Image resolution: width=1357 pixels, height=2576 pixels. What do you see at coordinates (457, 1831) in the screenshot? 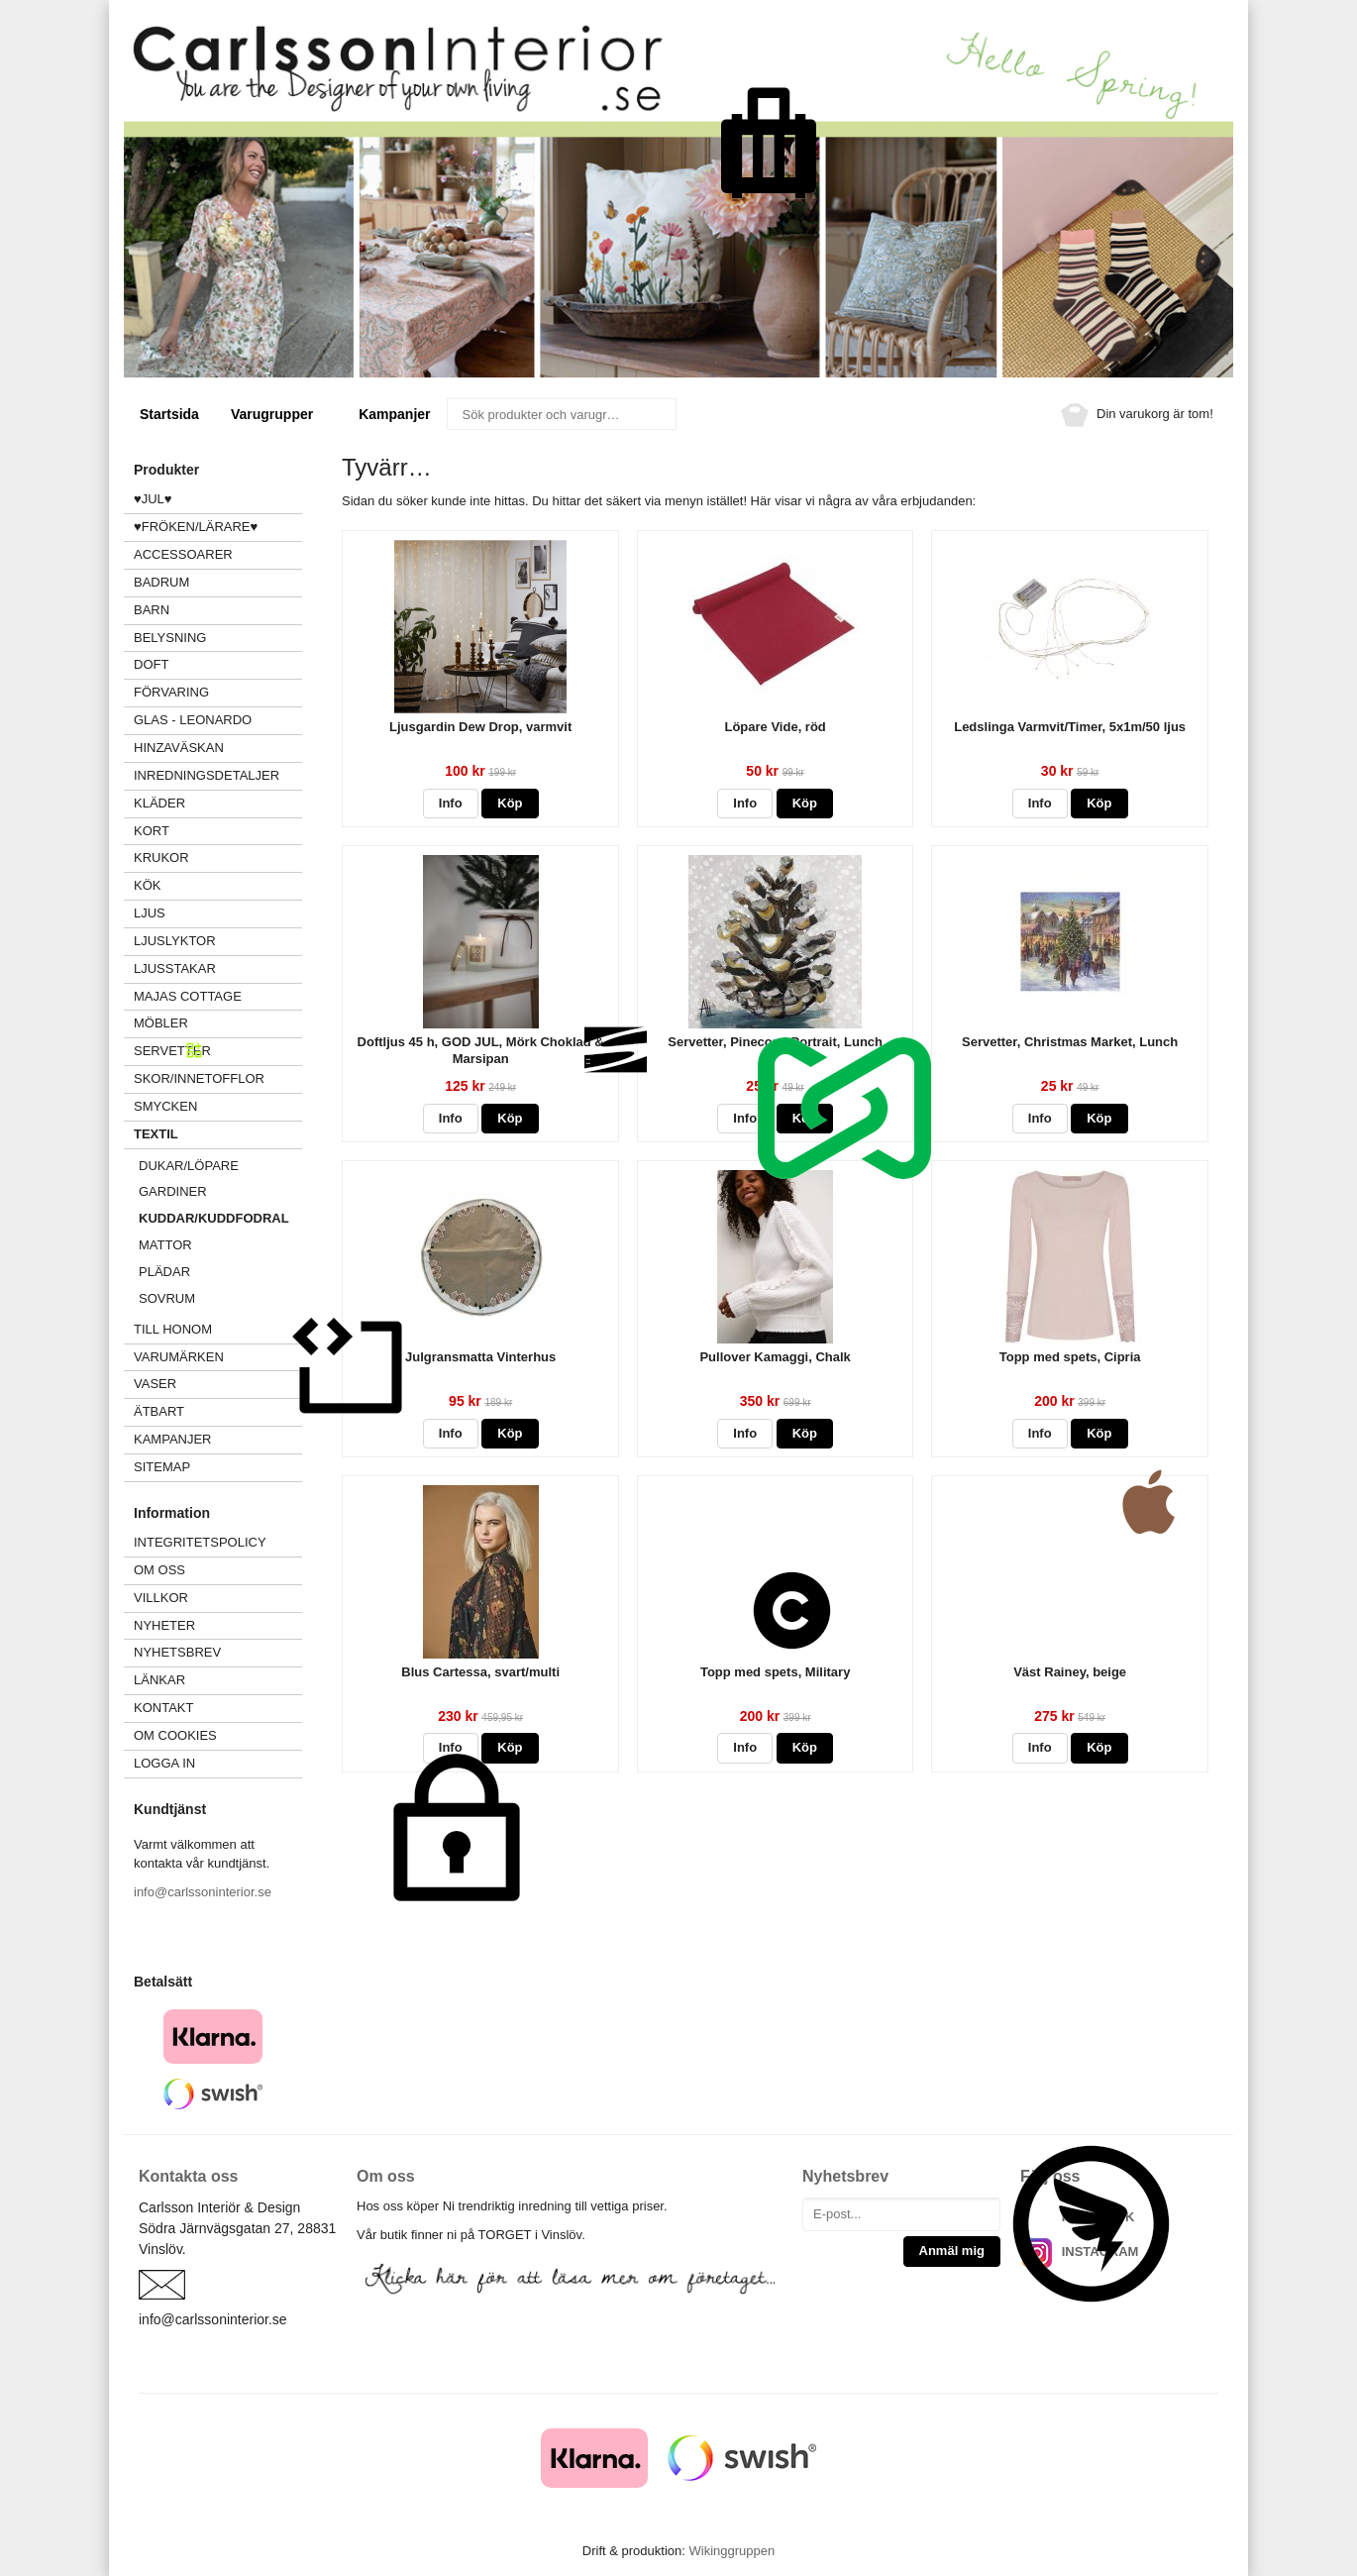
I see `lock or secure this item` at bounding box center [457, 1831].